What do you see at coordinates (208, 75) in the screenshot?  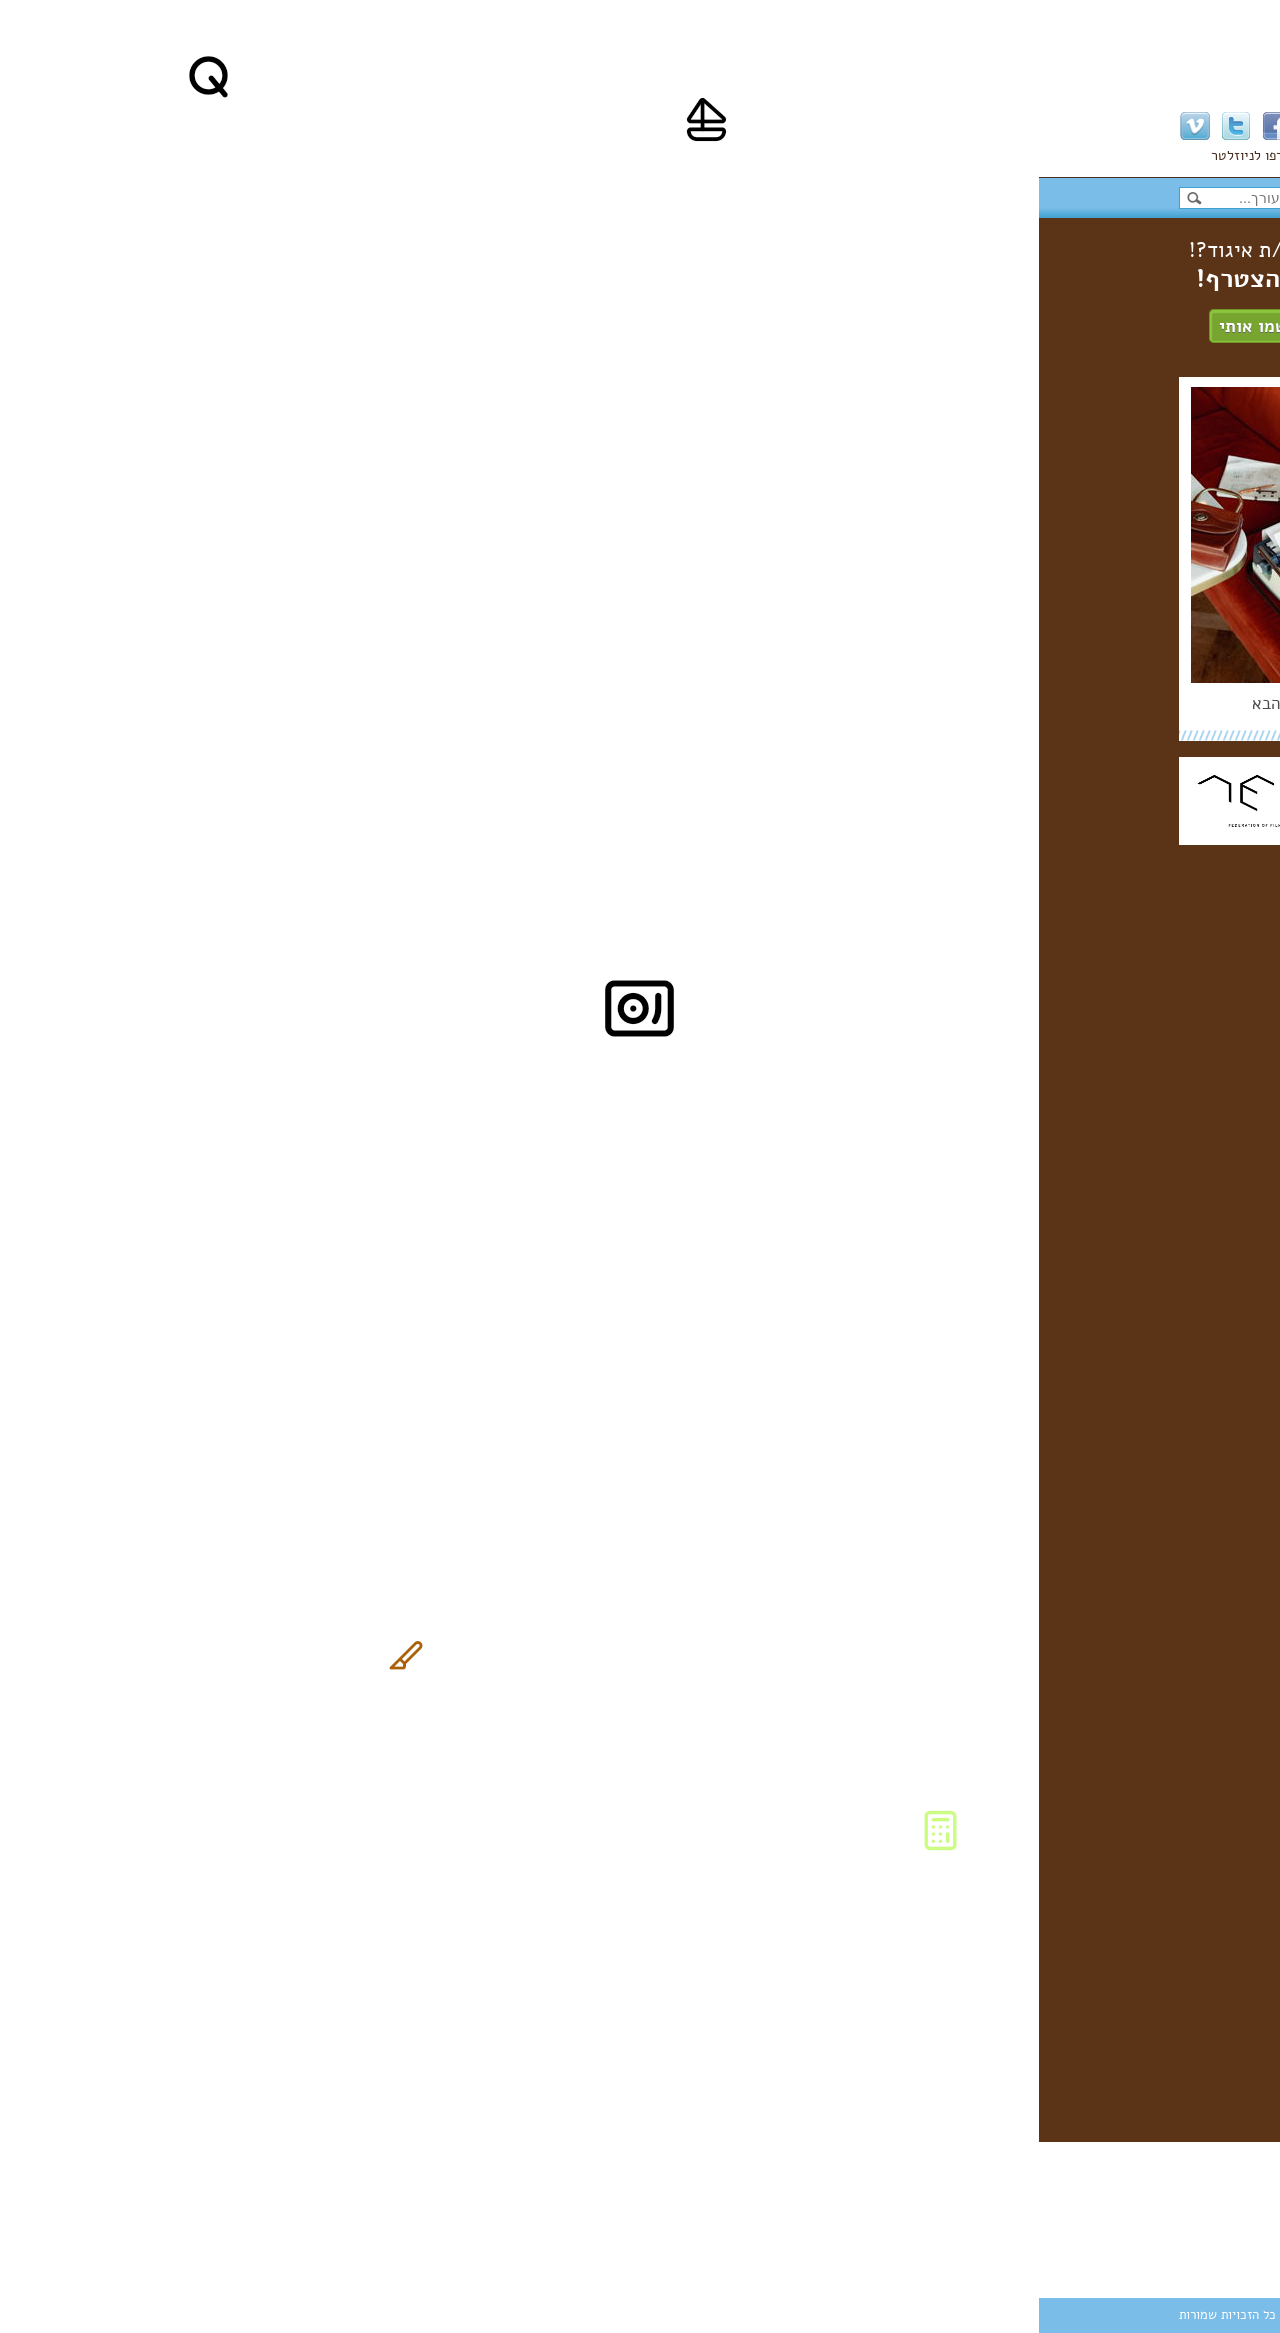 I see `represents the letter Q in text or labels` at bounding box center [208, 75].